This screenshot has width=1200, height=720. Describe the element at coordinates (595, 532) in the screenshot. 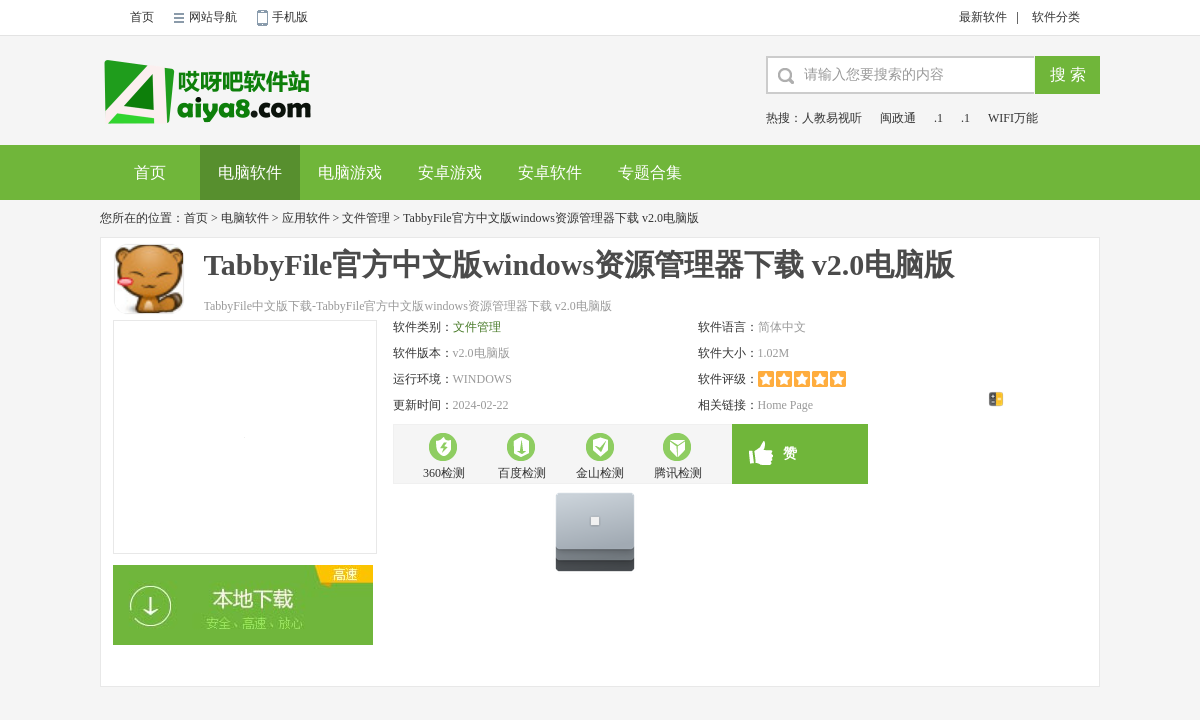

I see `open the Microsoft Surface app` at that location.